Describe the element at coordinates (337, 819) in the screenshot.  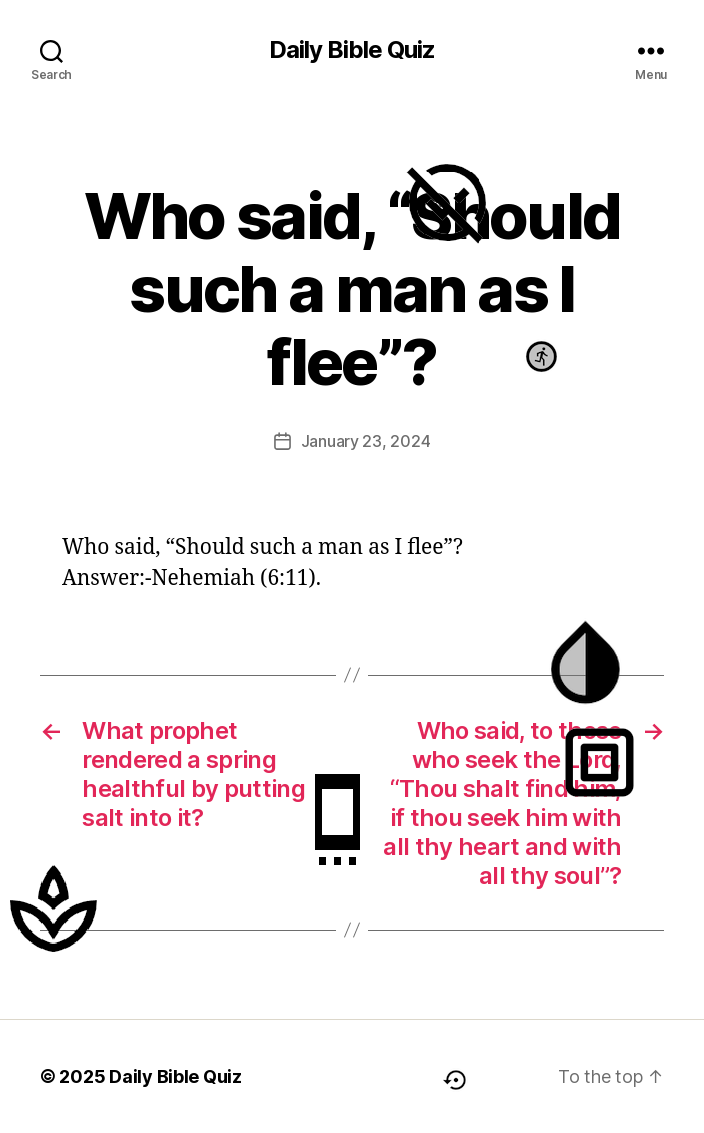
I see `access mobile device settings` at that location.